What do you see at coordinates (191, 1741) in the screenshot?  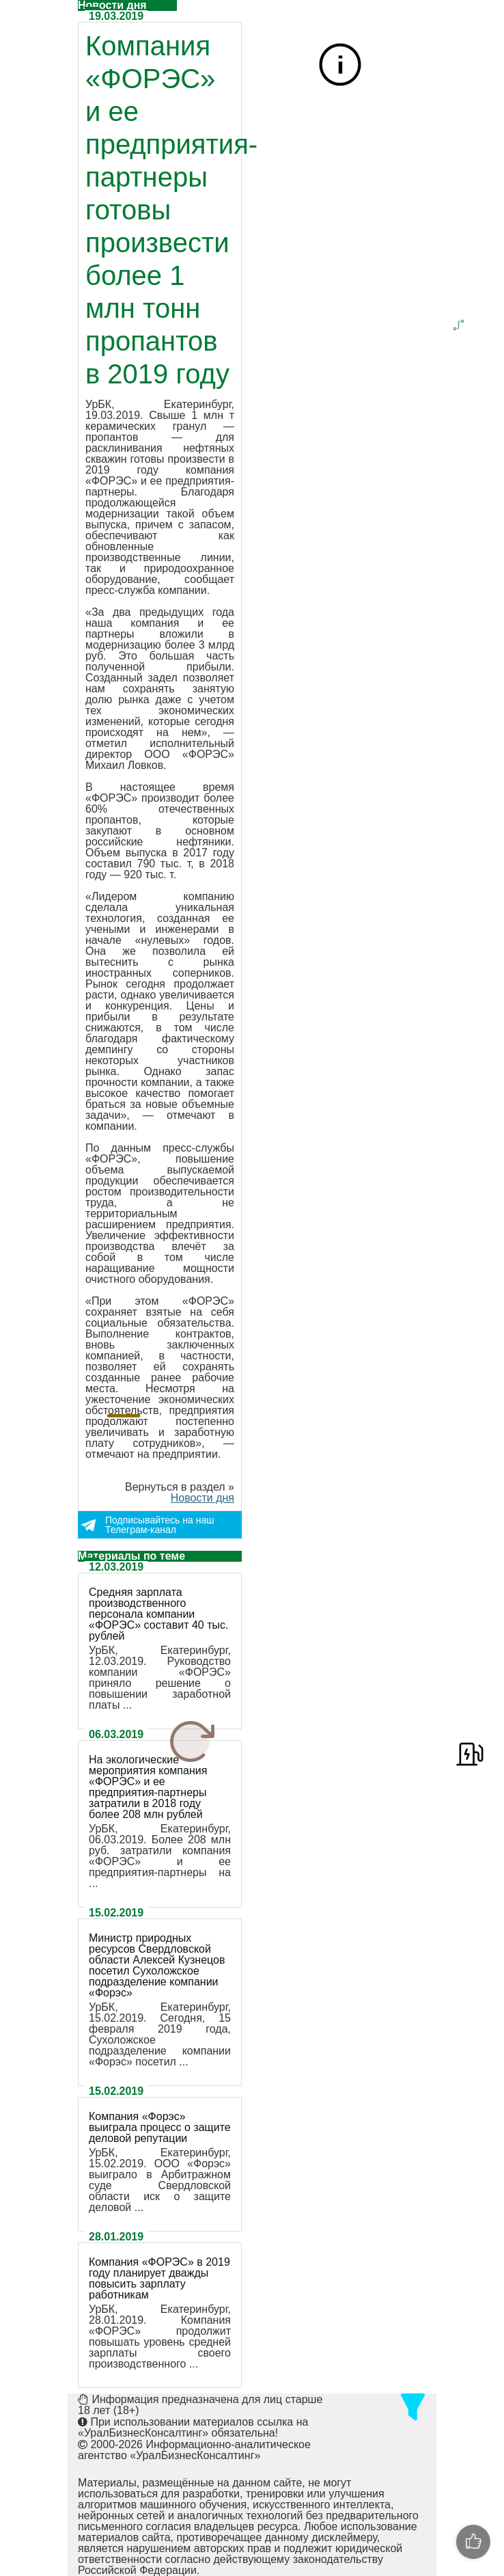 I see `refresh or reload content` at bounding box center [191, 1741].